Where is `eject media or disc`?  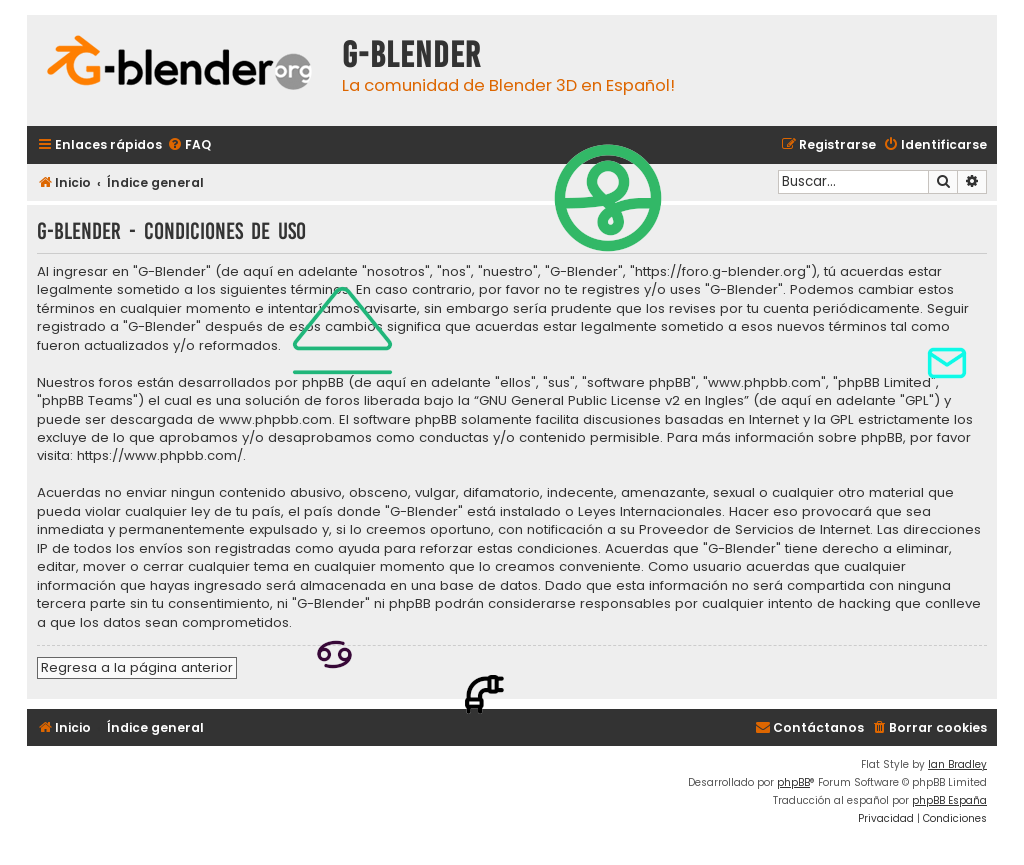
eject media or disc is located at coordinates (342, 336).